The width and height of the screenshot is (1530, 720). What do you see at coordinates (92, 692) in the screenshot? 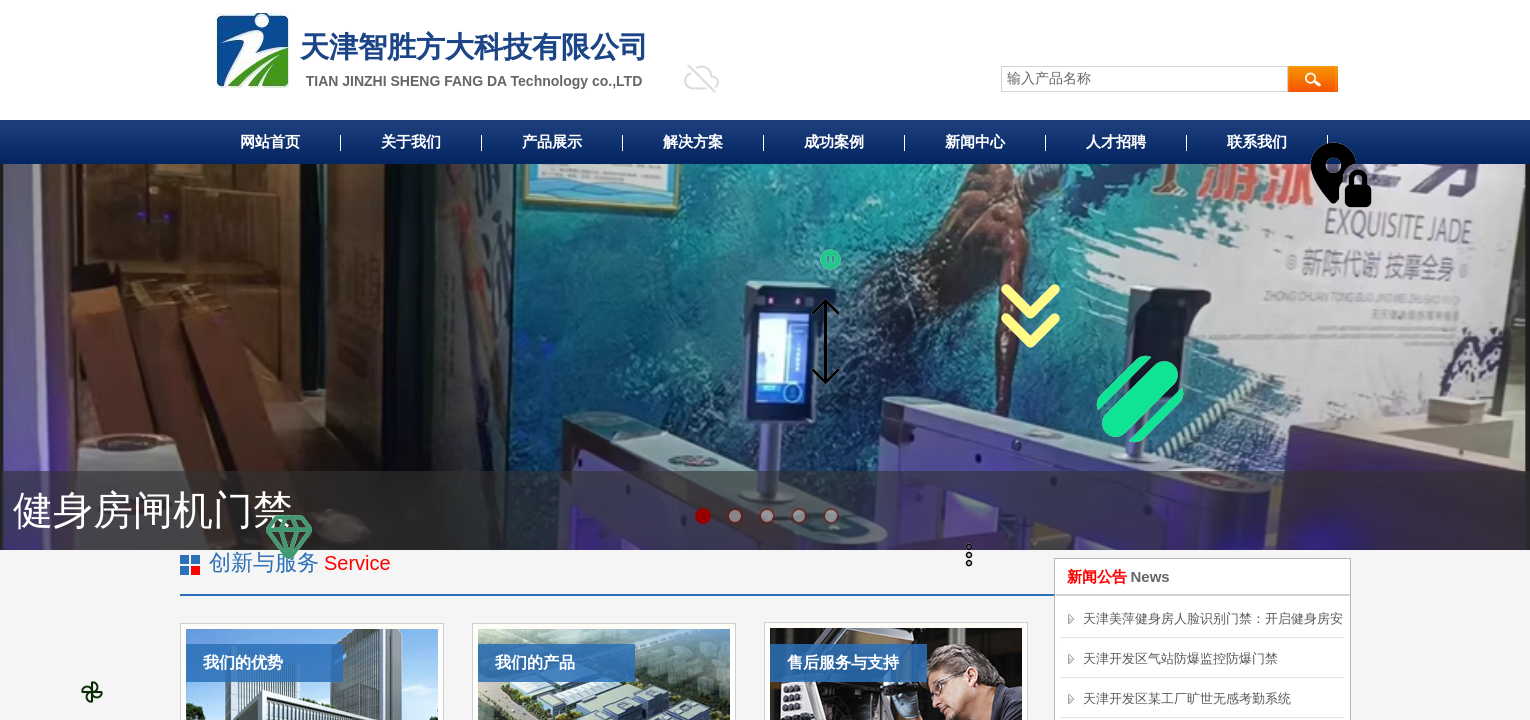
I see `open google photos` at bounding box center [92, 692].